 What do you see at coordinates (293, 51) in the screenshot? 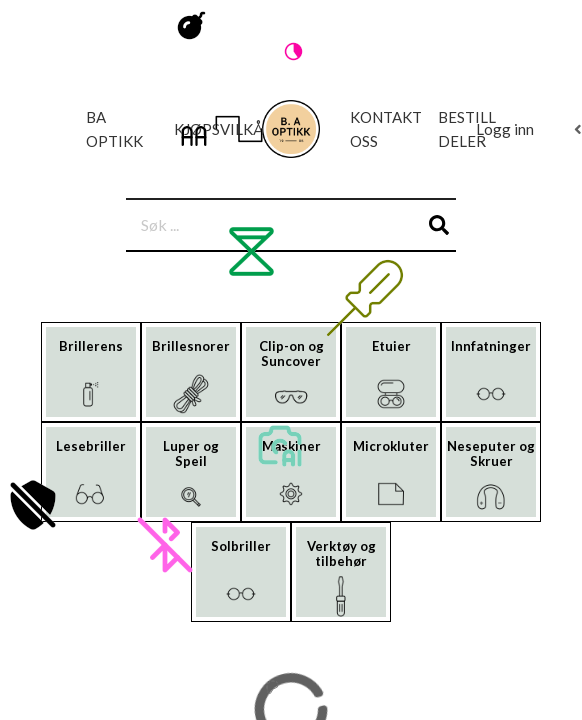
I see `indicates 40% progress or completion` at bounding box center [293, 51].